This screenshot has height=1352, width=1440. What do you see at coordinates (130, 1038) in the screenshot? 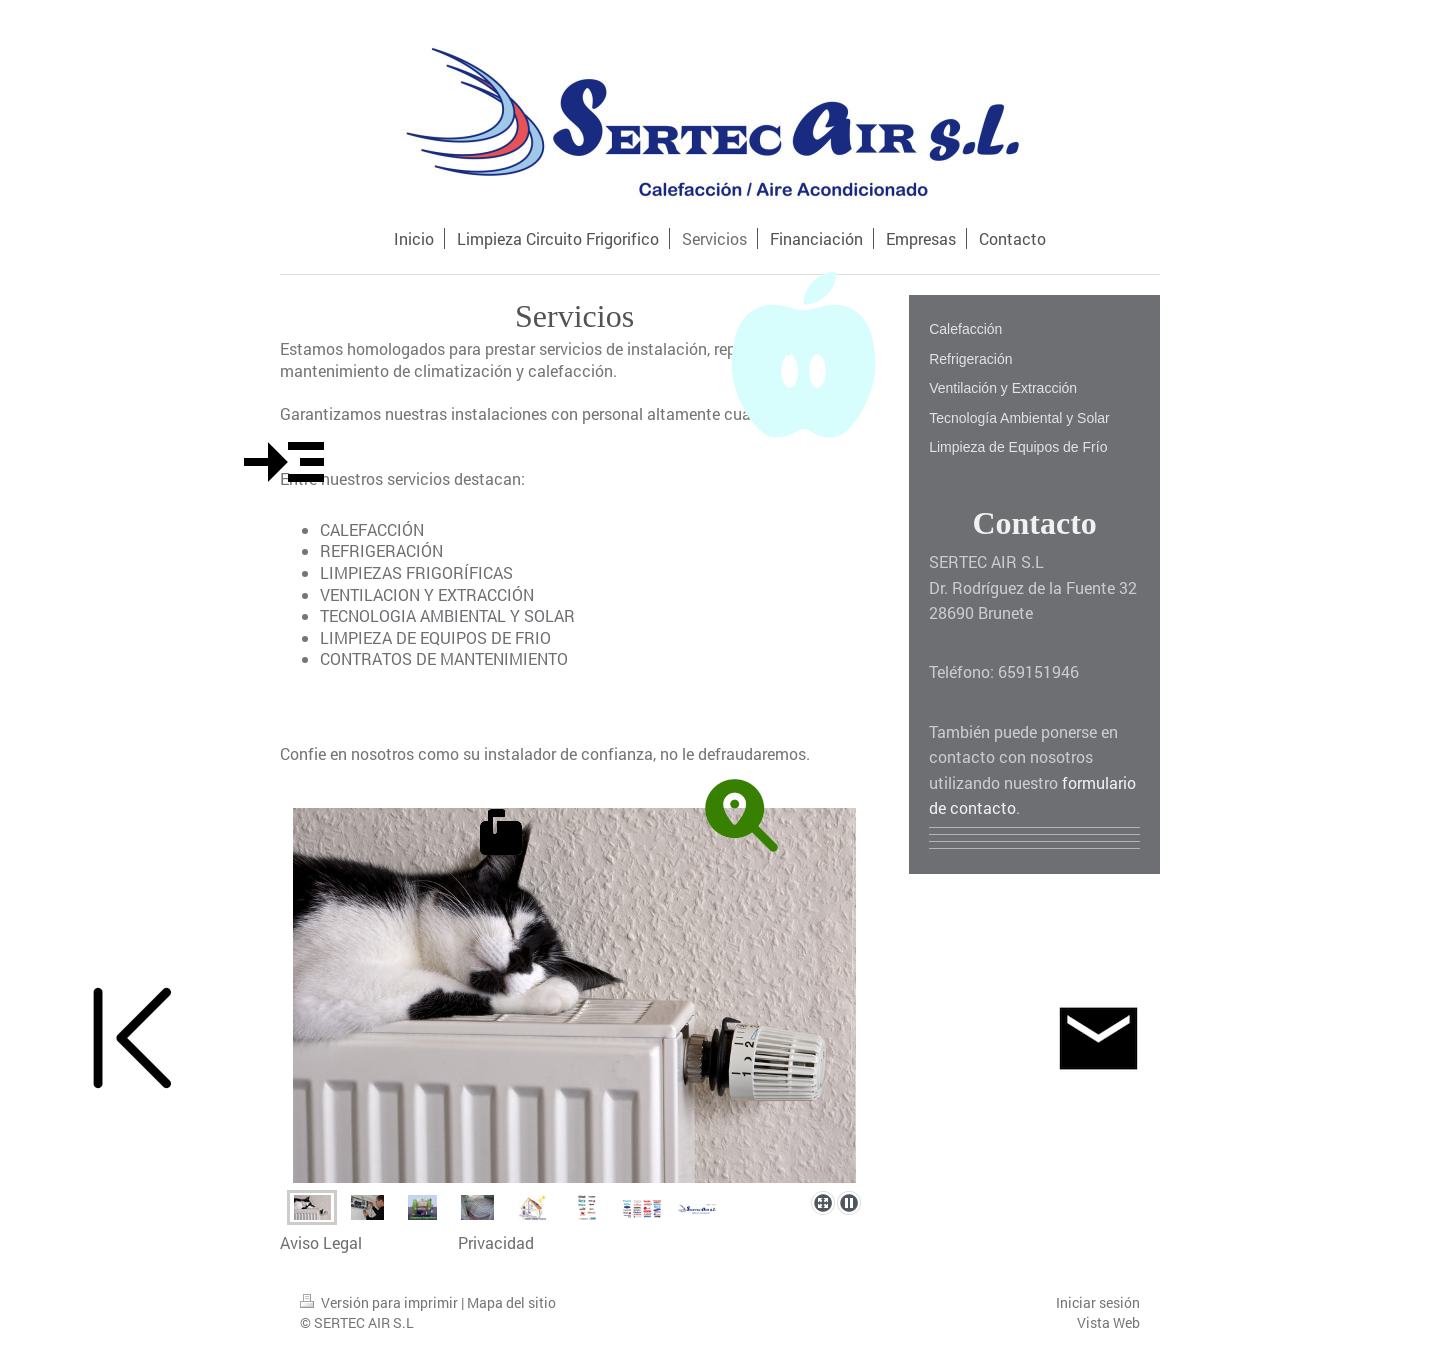
I see `go to the beginning or first item` at bounding box center [130, 1038].